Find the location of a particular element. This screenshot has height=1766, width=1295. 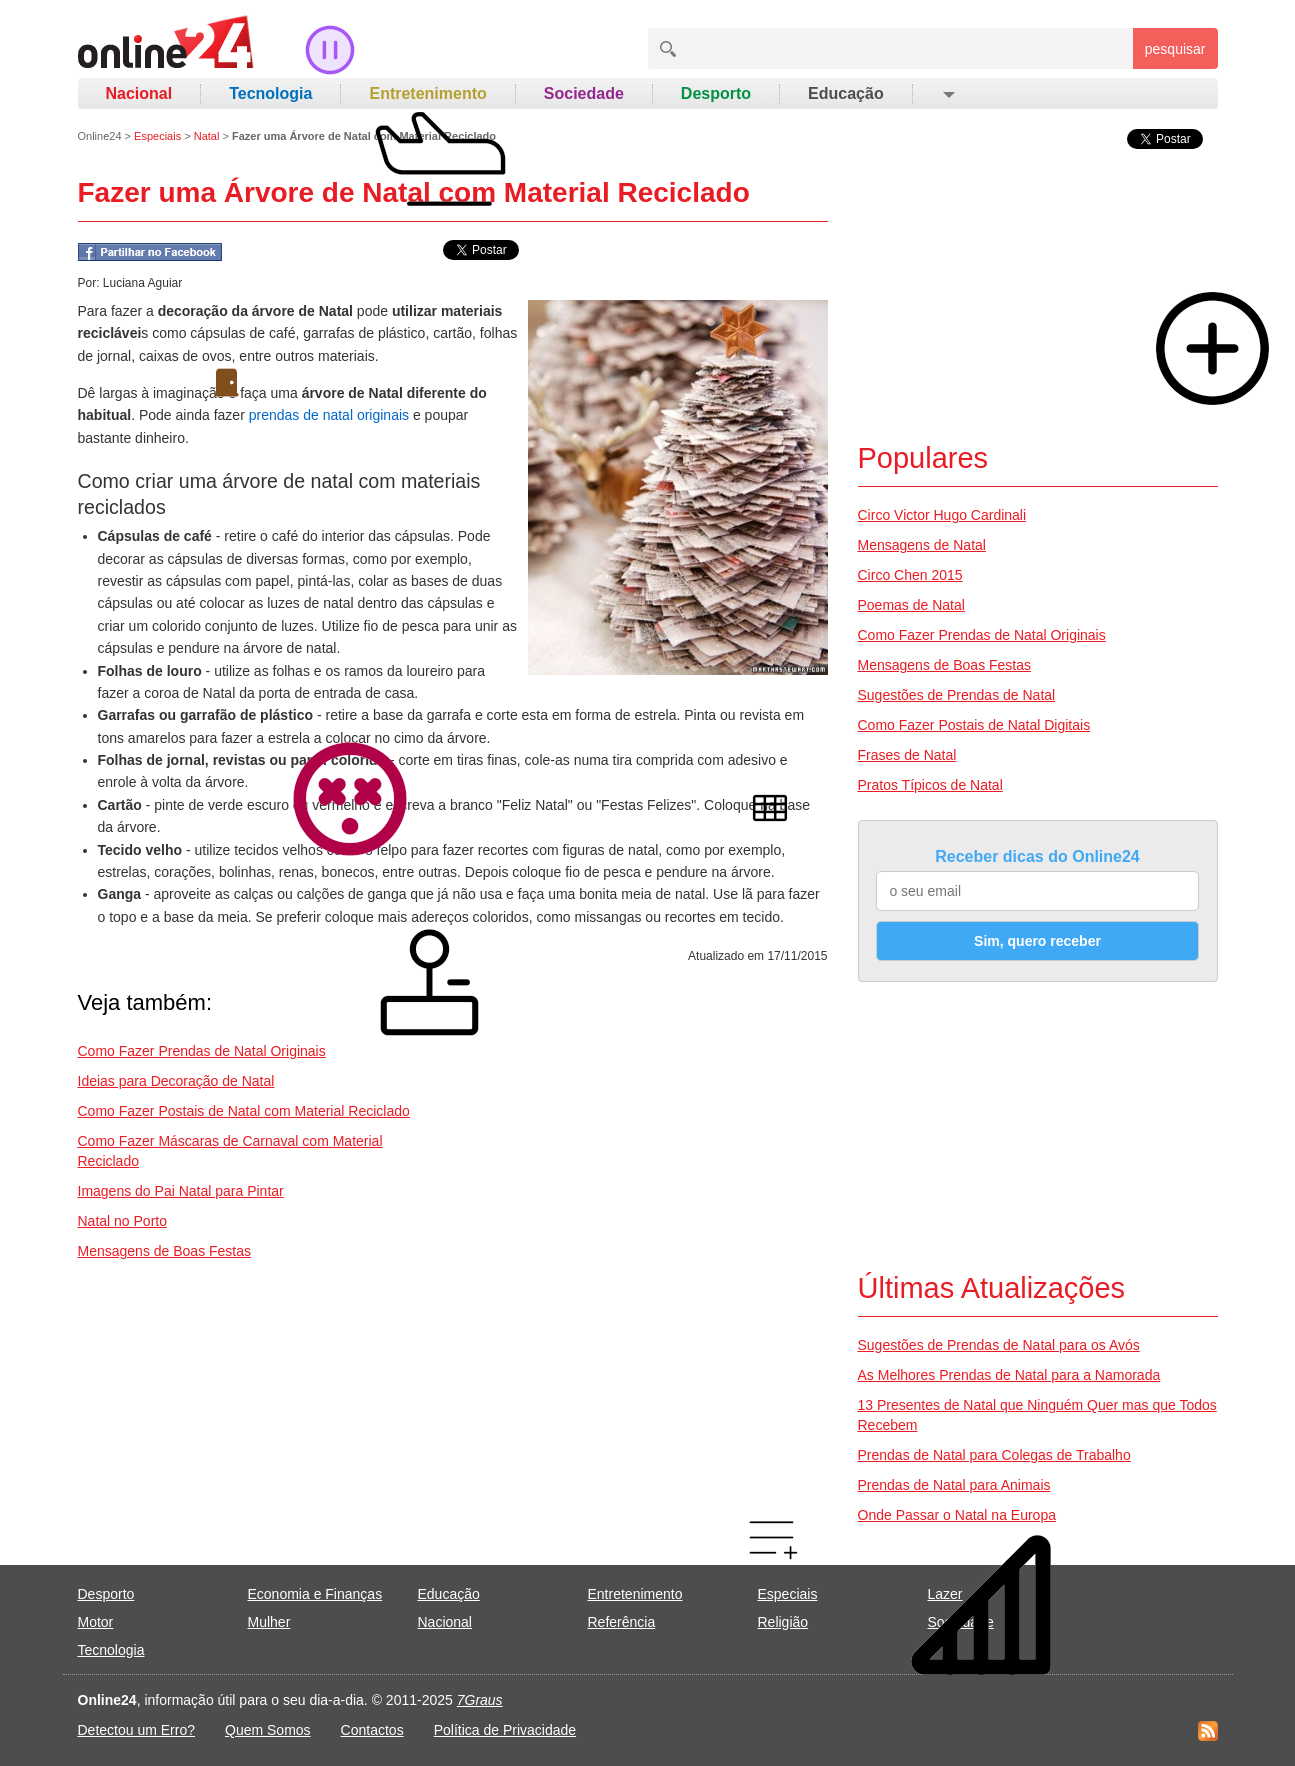

pause media playback is located at coordinates (330, 50).